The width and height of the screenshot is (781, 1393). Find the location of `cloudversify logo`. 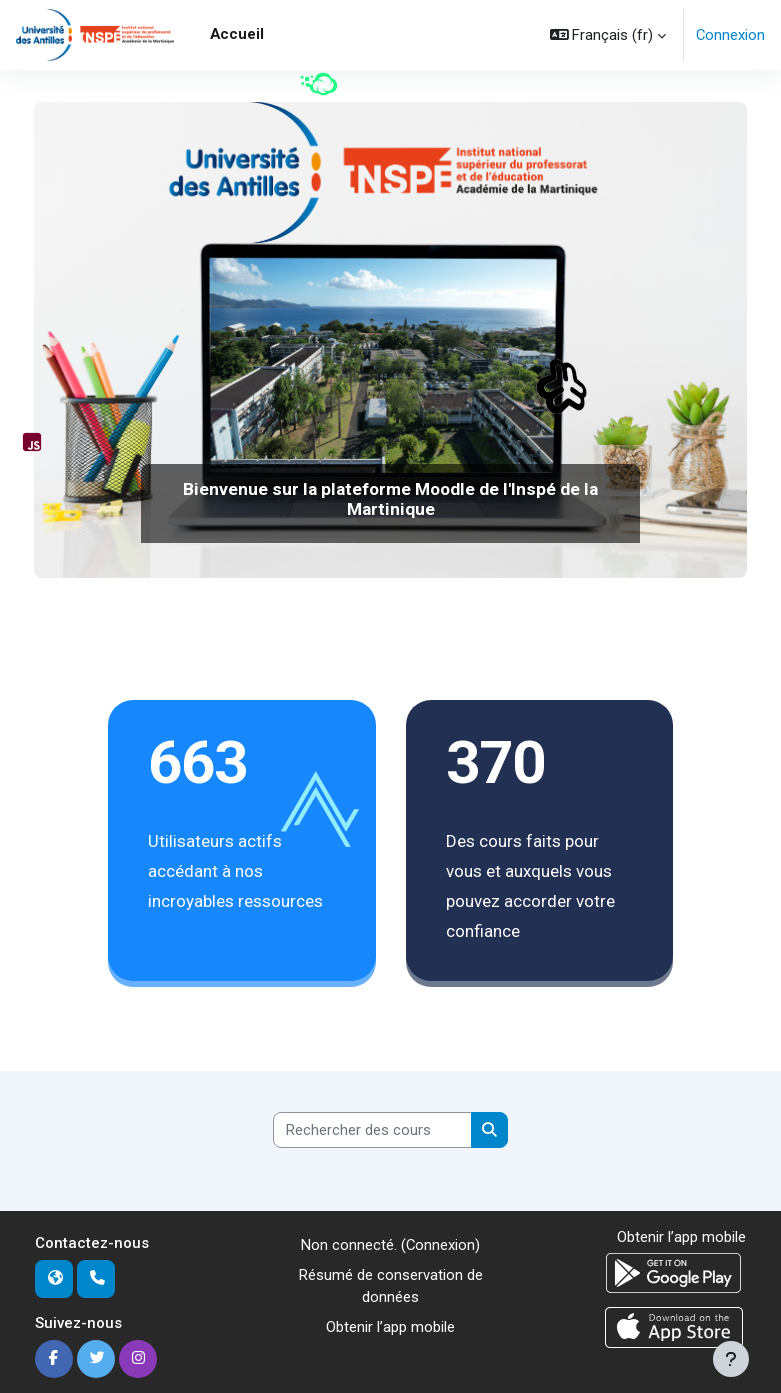

cloudversify logo is located at coordinates (319, 84).